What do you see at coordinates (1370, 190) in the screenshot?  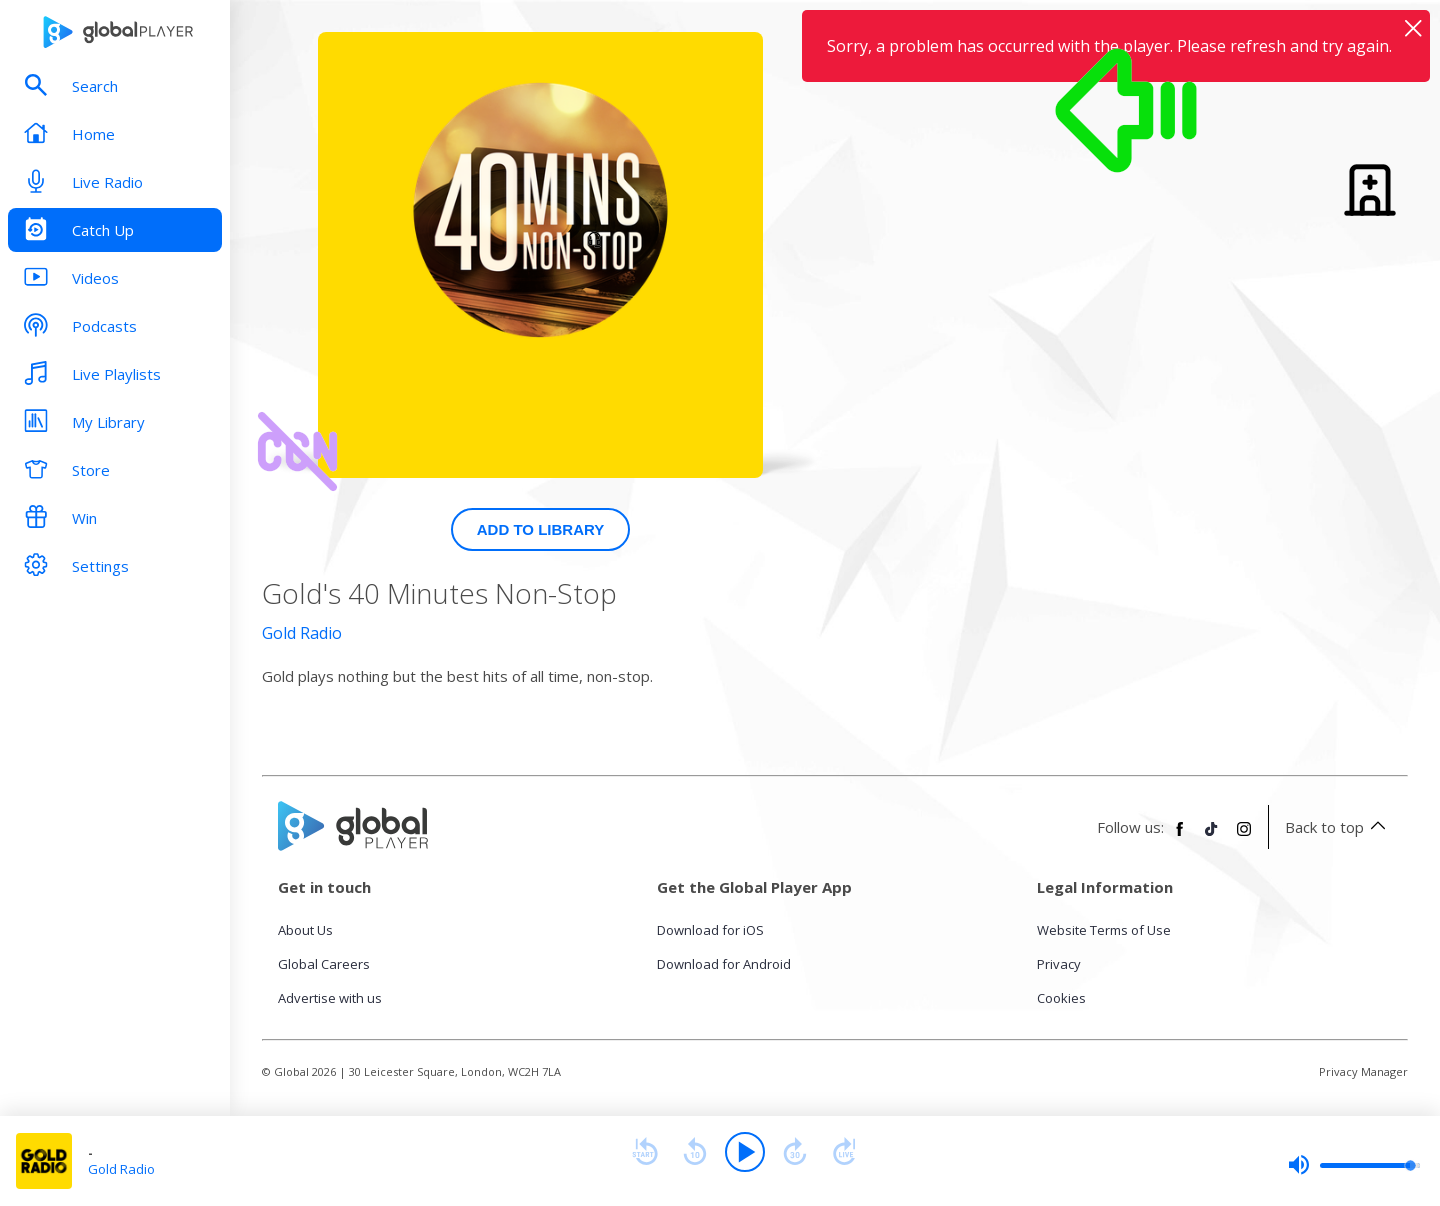 I see `find nearby hospitals or medical facilities` at bounding box center [1370, 190].